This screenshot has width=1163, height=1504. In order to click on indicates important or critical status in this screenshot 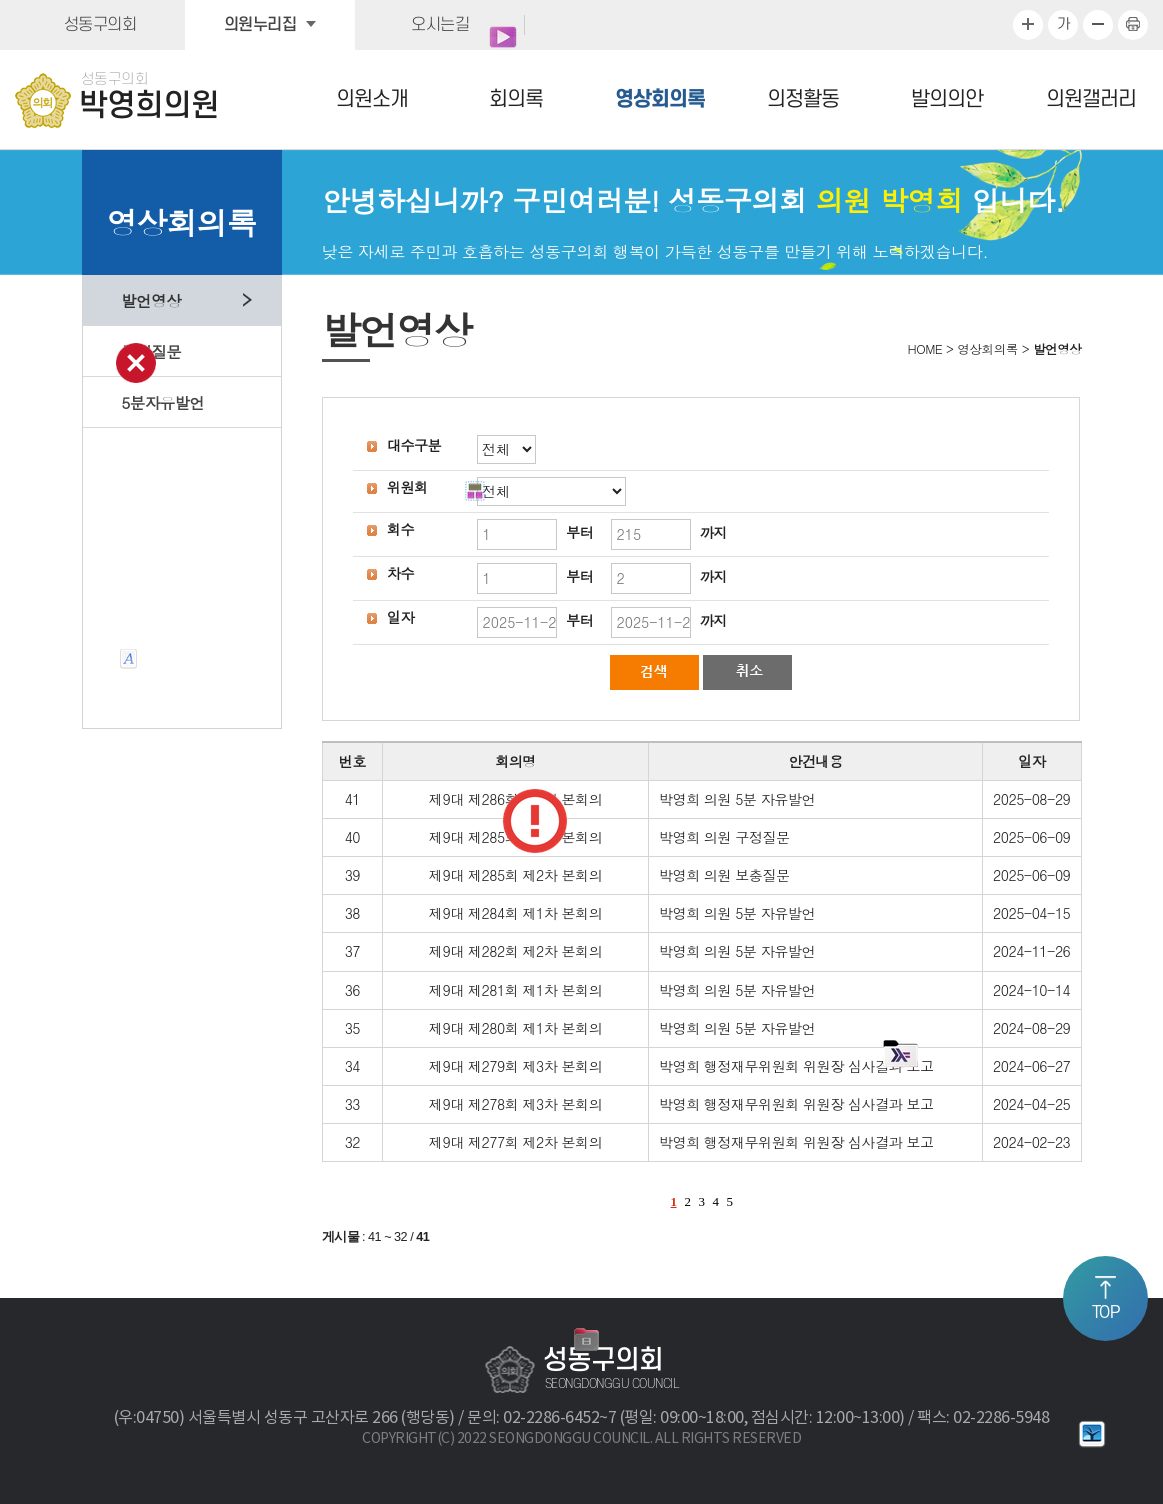, I will do `click(535, 821)`.